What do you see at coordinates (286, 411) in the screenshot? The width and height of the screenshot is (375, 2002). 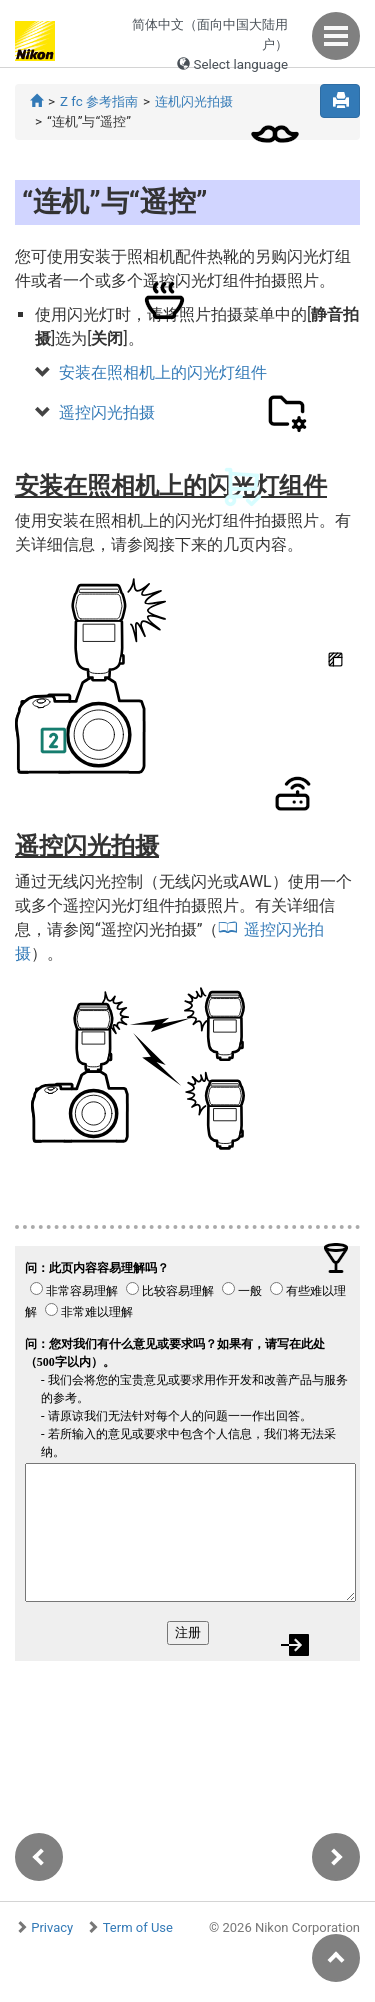 I see `access folder settings` at bounding box center [286, 411].